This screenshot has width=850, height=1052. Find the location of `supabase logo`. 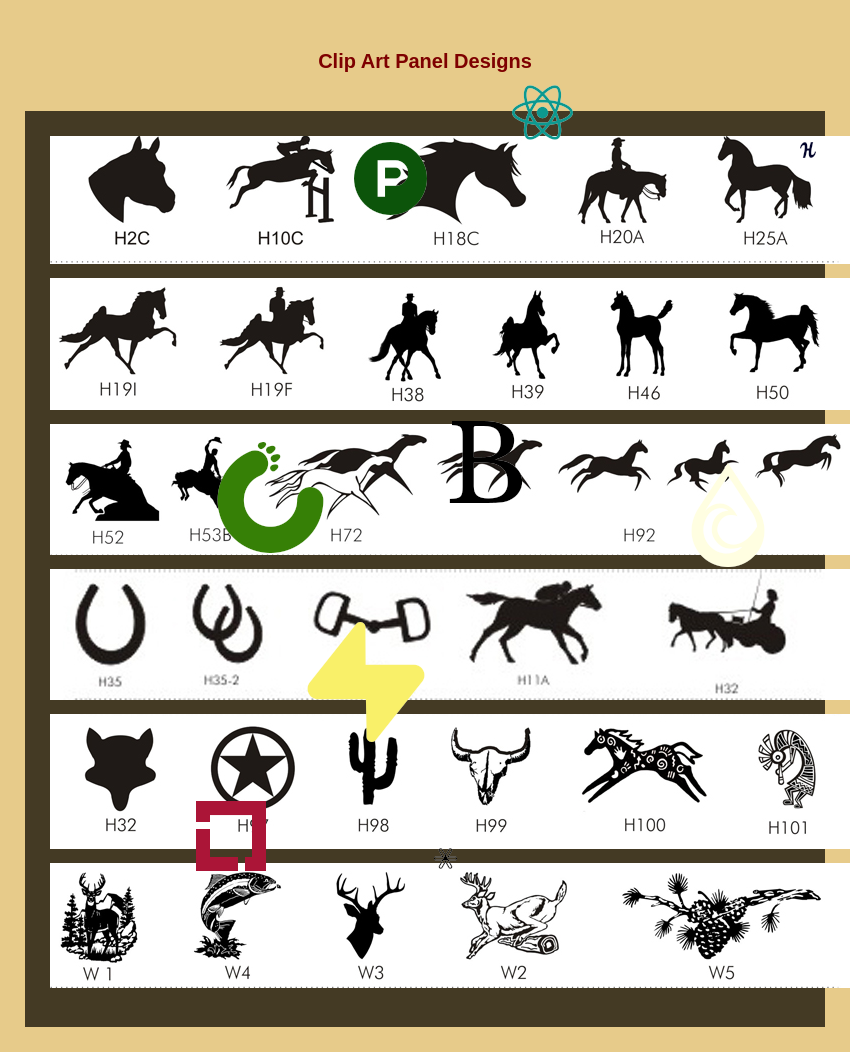

supabase logo is located at coordinates (366, 682).